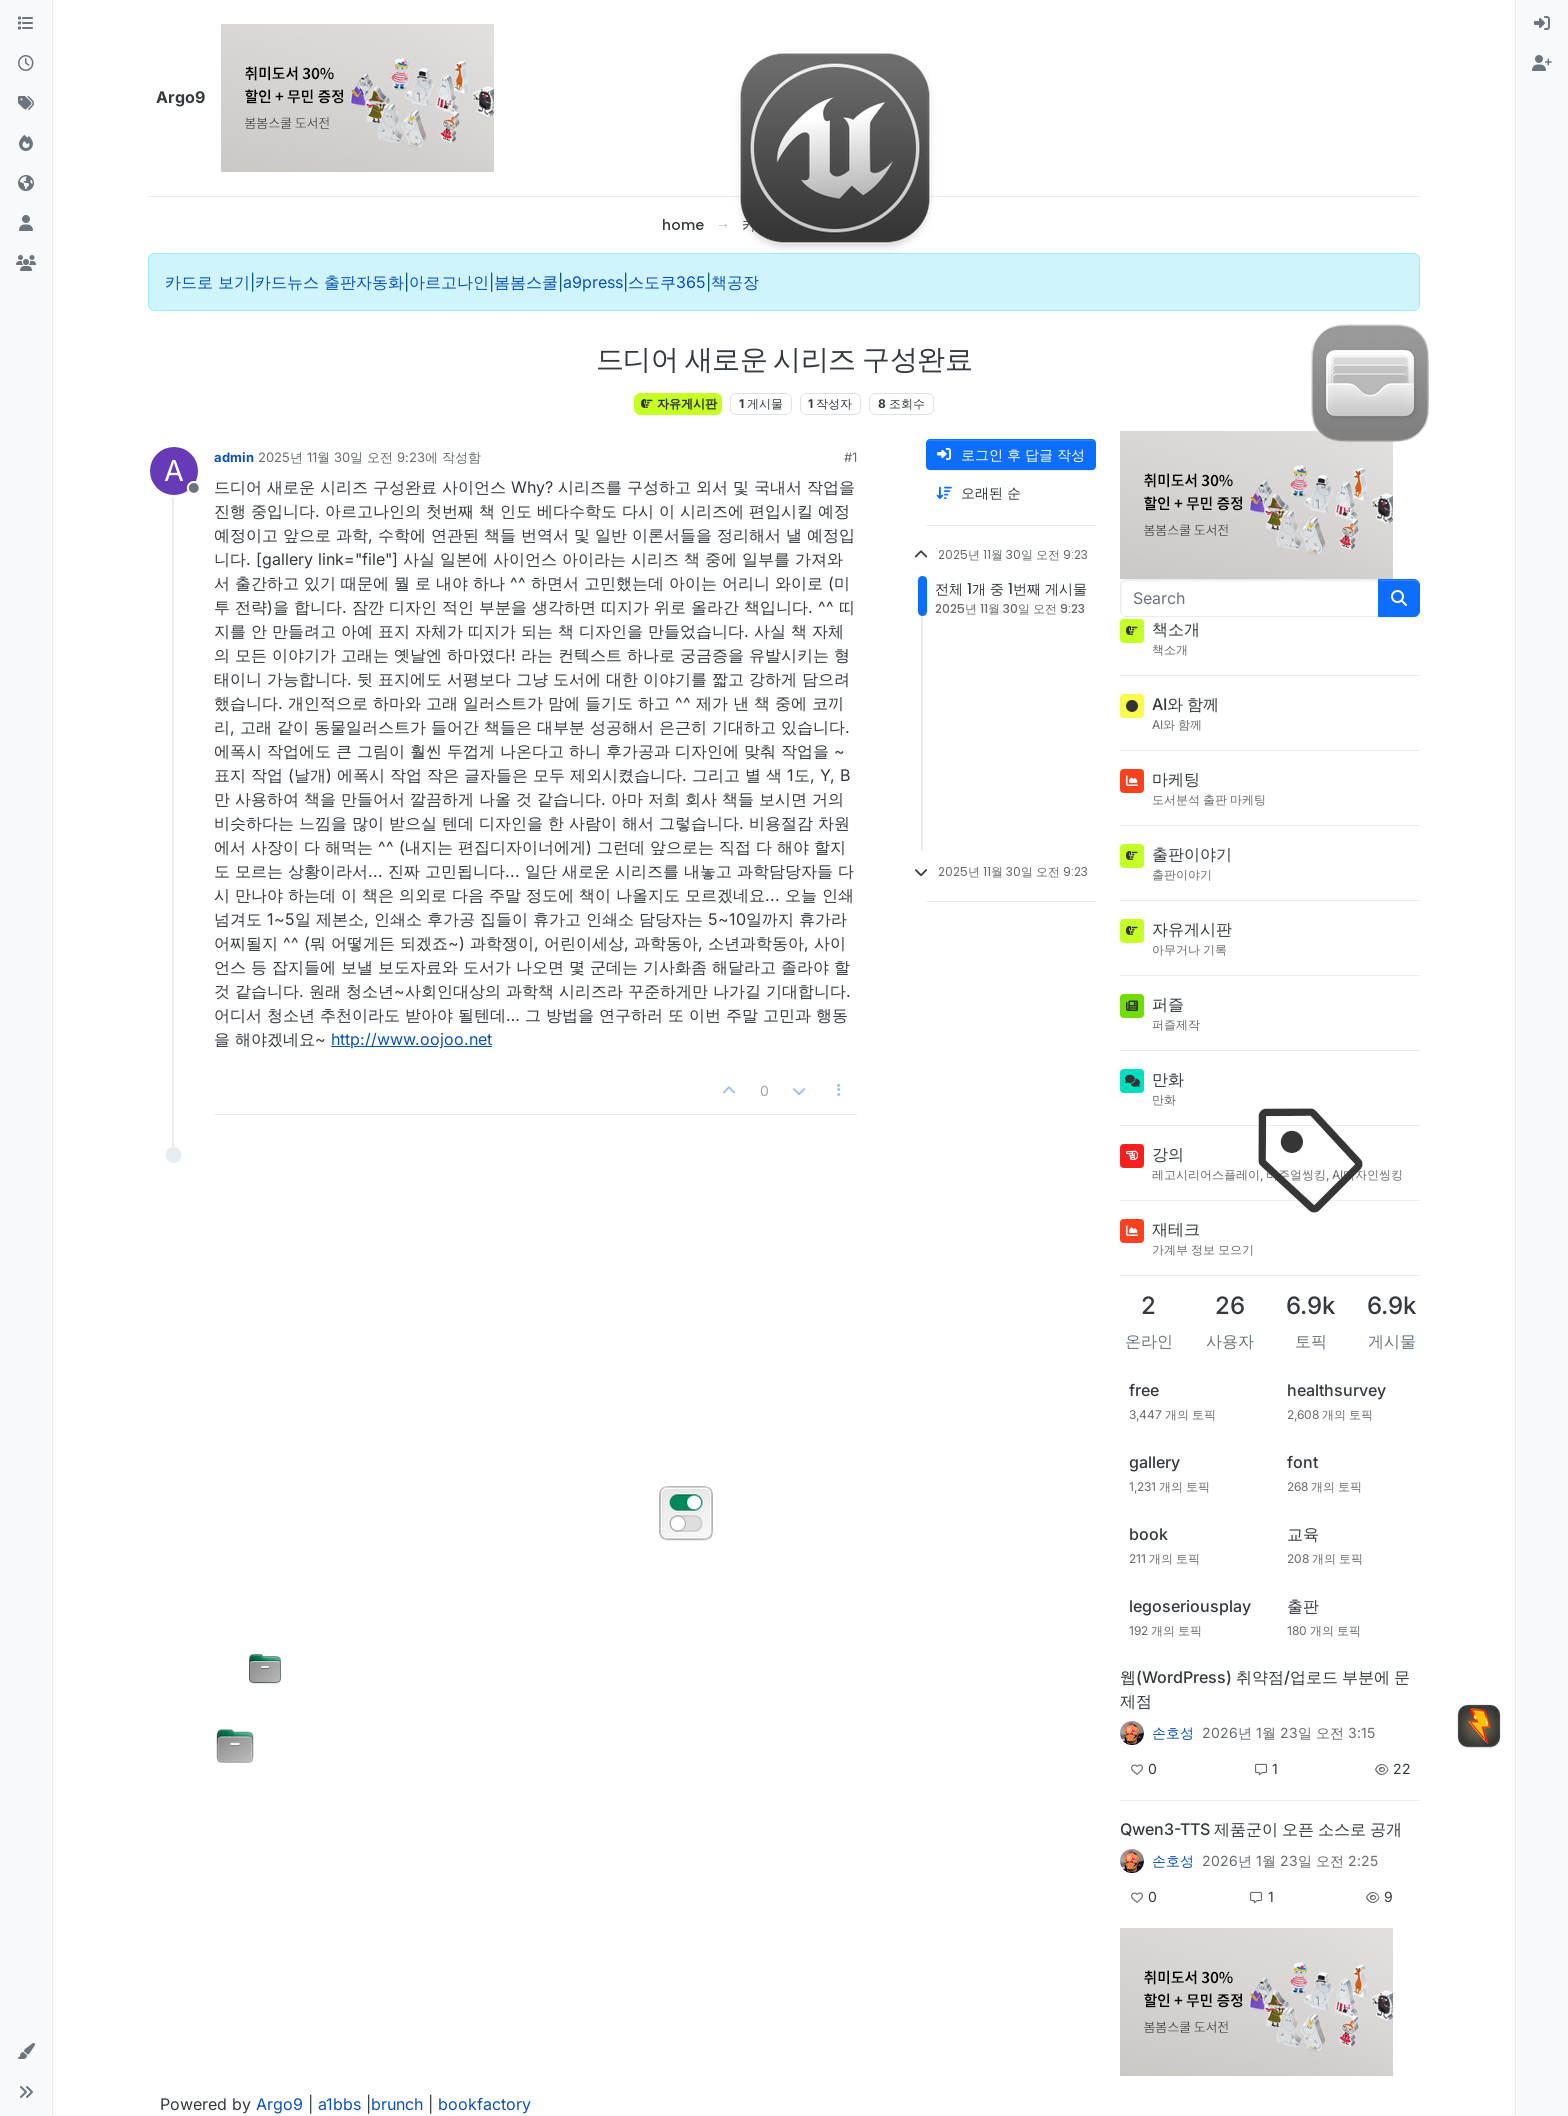 The height and width of the screenshot is (2116, 1568). I want to click on add or edit tags for music tracks, so click(1310, 1160).